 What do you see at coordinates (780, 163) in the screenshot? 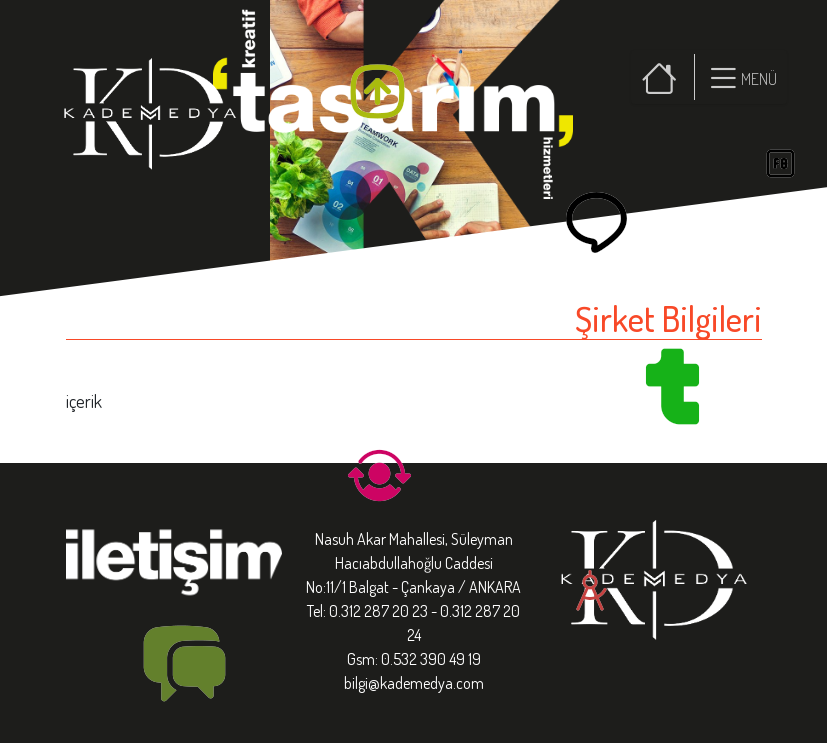
I see `select function key F8` at bounding box center [780, 163].